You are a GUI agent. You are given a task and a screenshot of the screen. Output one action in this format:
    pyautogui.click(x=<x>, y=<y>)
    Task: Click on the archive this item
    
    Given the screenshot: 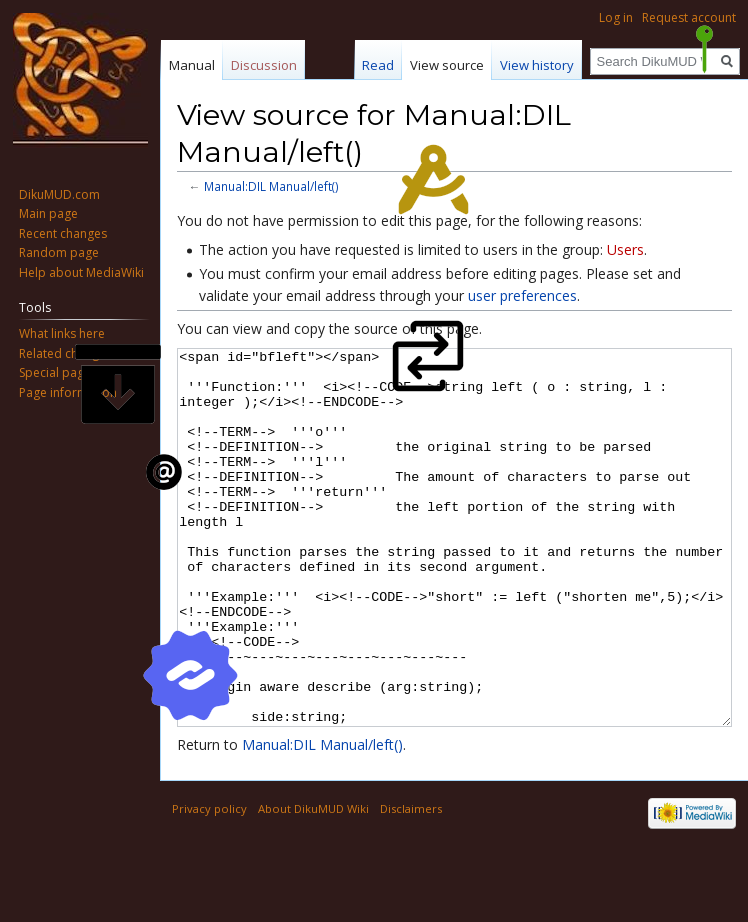 What is the action you would take?
    pyautogui.click(x=118, y=384)
    